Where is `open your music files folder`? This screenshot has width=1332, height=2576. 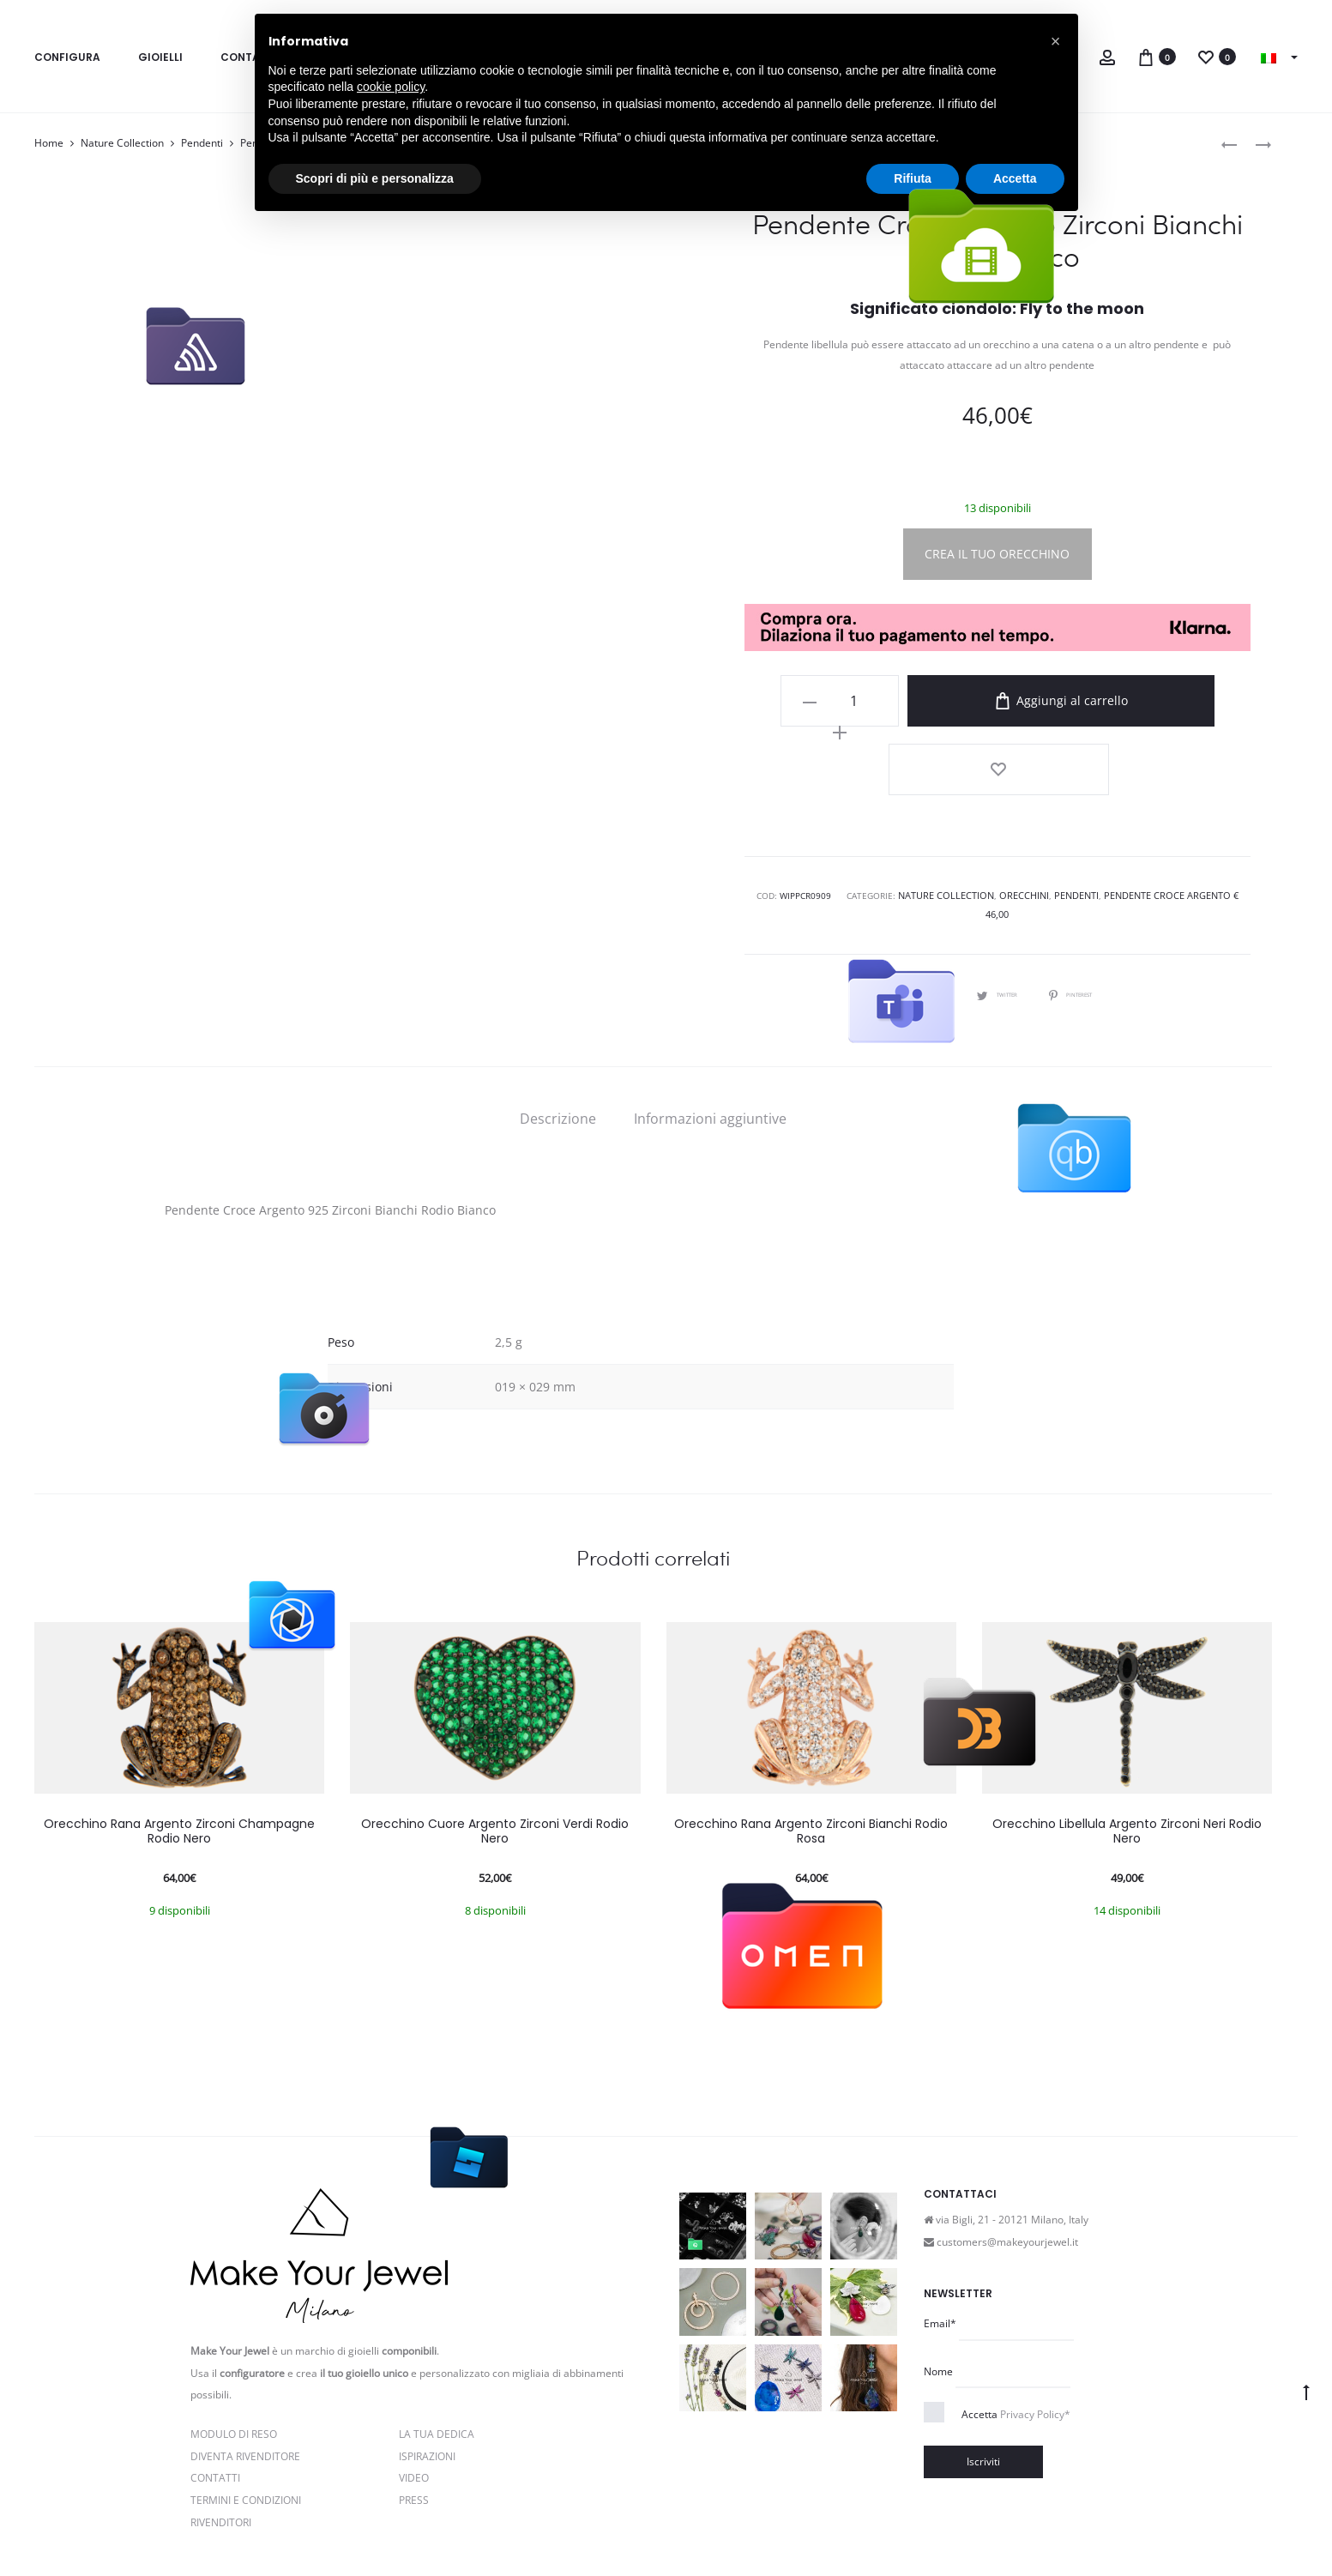
open your music files folder is located at coordinates (323, 1410).